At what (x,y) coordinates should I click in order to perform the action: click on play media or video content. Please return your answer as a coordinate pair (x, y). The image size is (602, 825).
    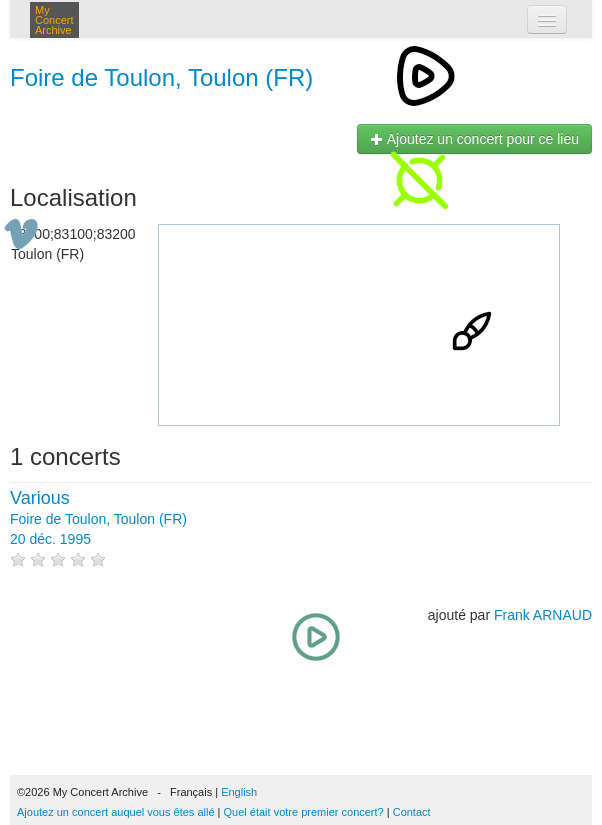
    Looking at the image, I should click on (316, 637).